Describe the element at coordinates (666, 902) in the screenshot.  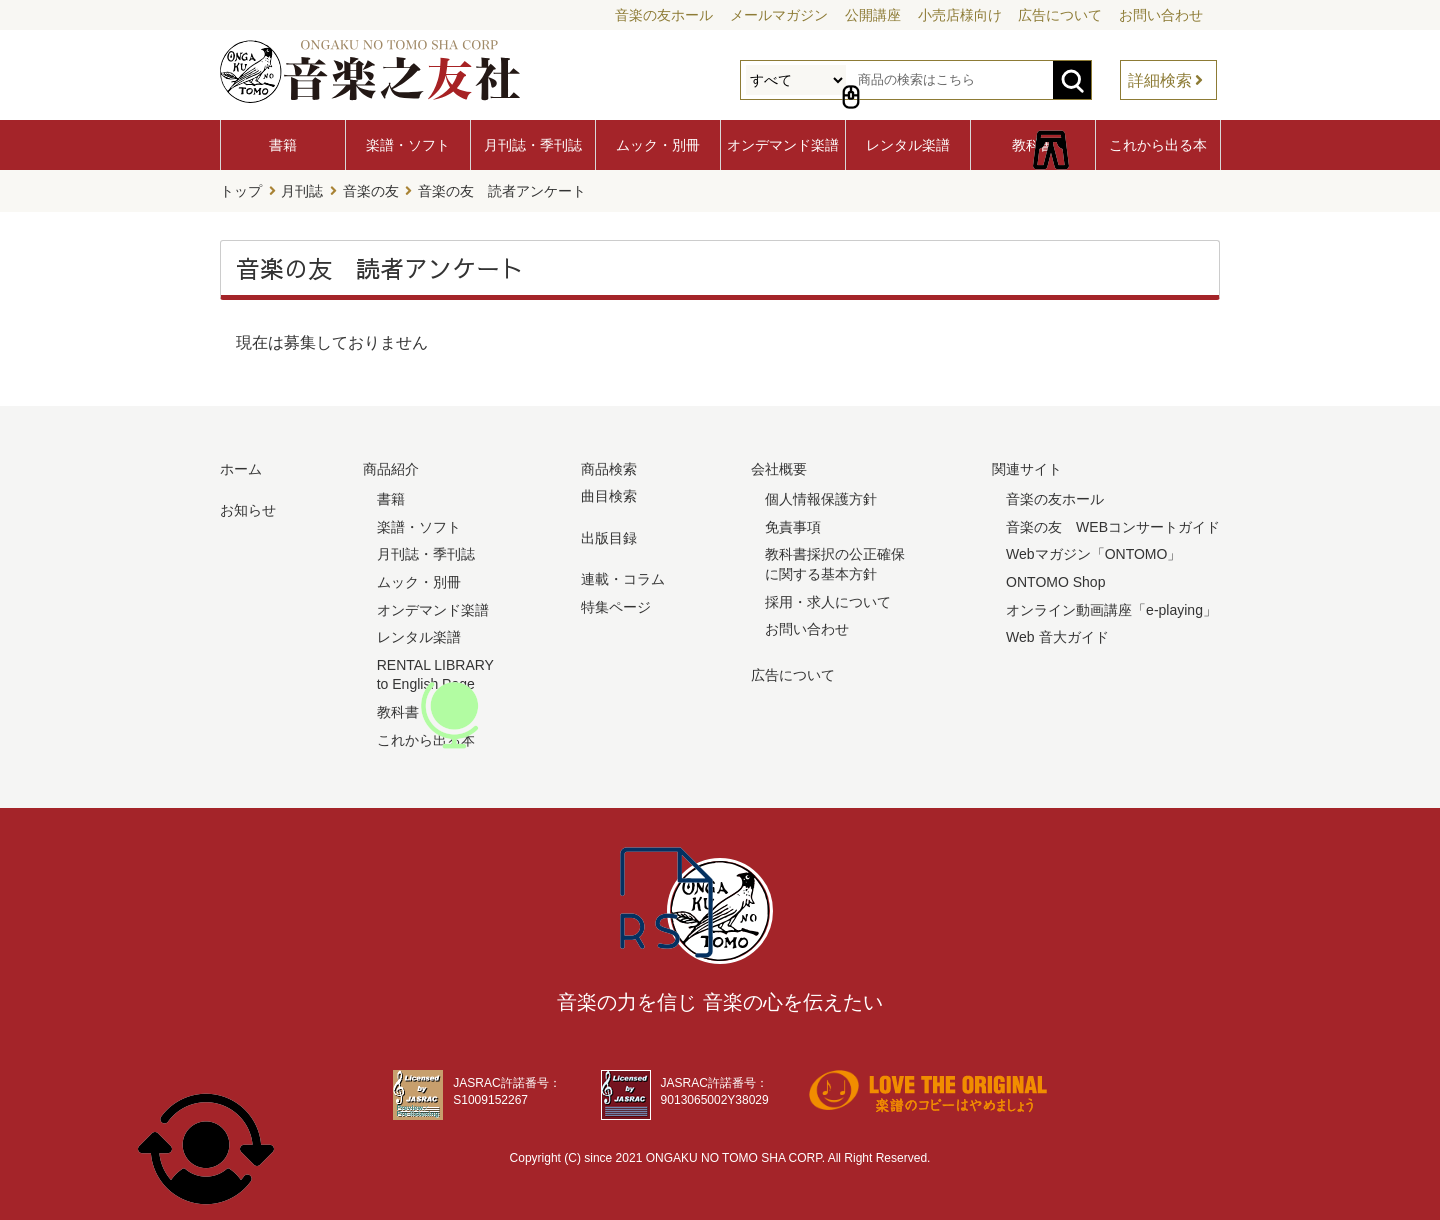
I see `a Rust source code file` at that location.